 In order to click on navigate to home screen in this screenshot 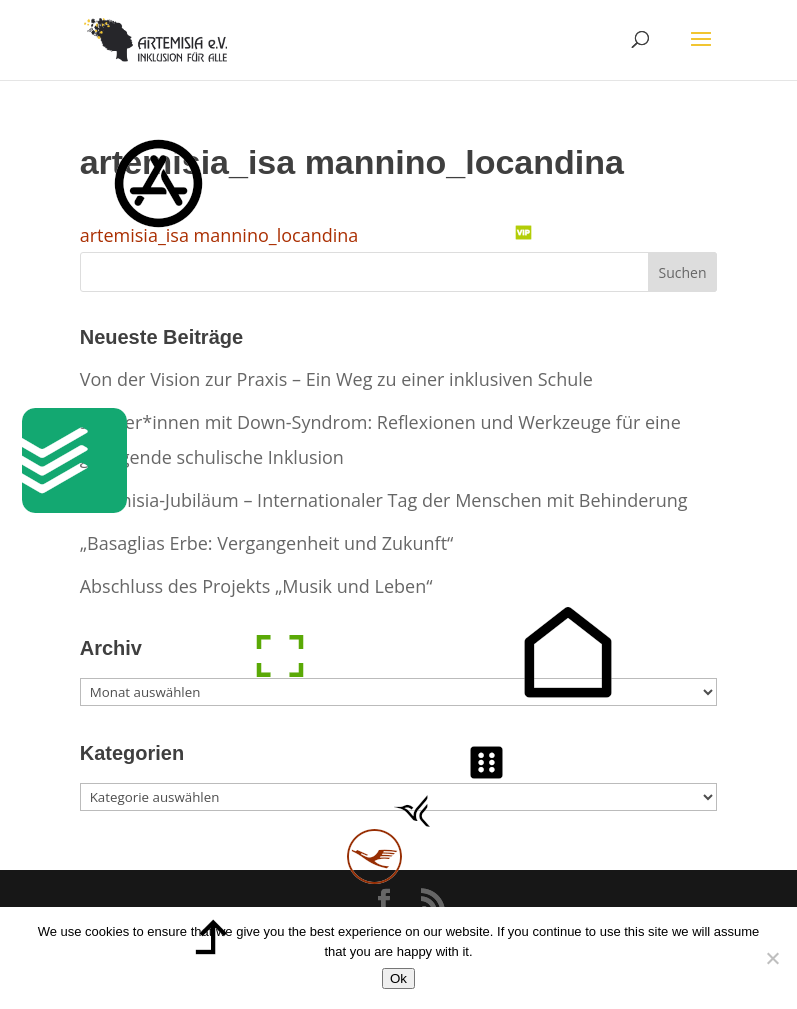, I will do `click(568, 654)`.